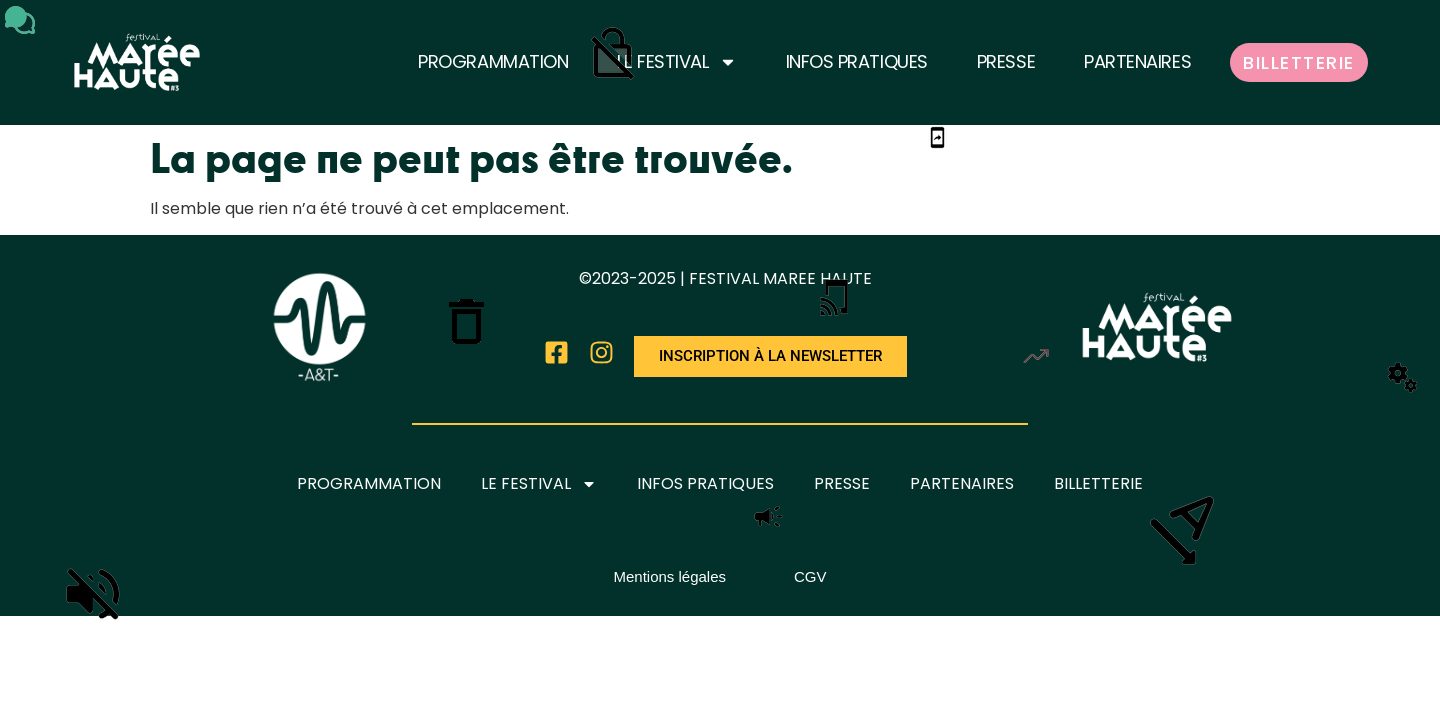 This screenshot has height=720, width=1440. What do you see at coordinates (1184, 529) in the screenshot?
I see `rotate text at a downward angle` at bounding box center [1184, 529].